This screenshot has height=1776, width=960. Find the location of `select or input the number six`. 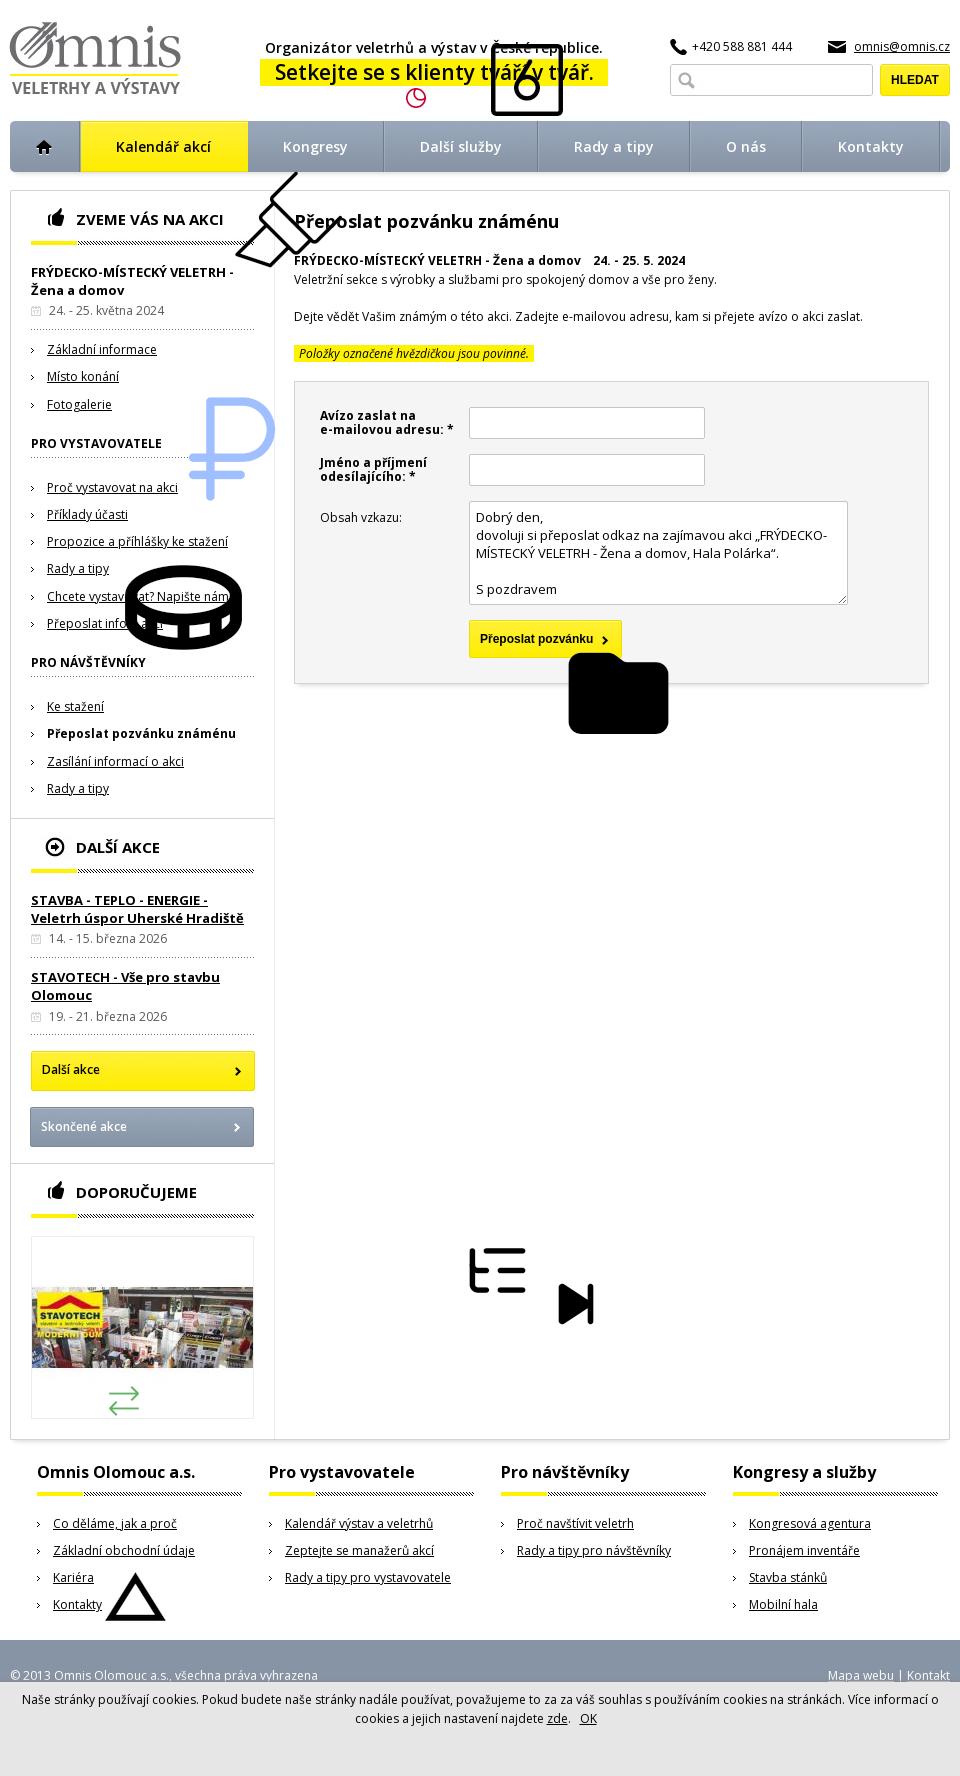

select or input the number six is located at coordinates (527, 80).